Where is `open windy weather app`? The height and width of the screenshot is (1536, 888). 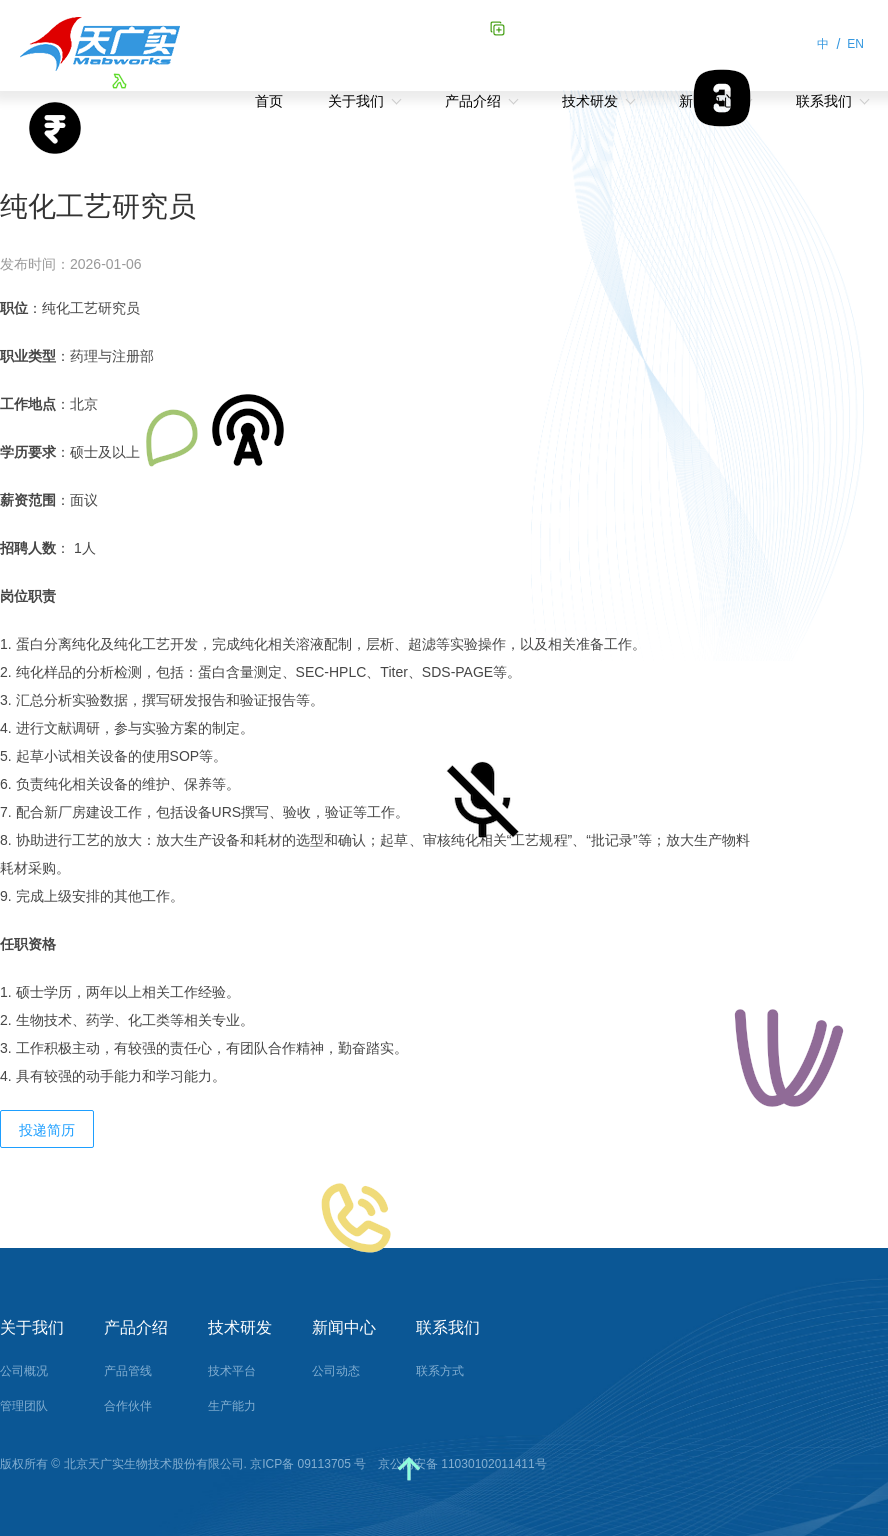
open windy weather app is located at coordinates (789, 1058).